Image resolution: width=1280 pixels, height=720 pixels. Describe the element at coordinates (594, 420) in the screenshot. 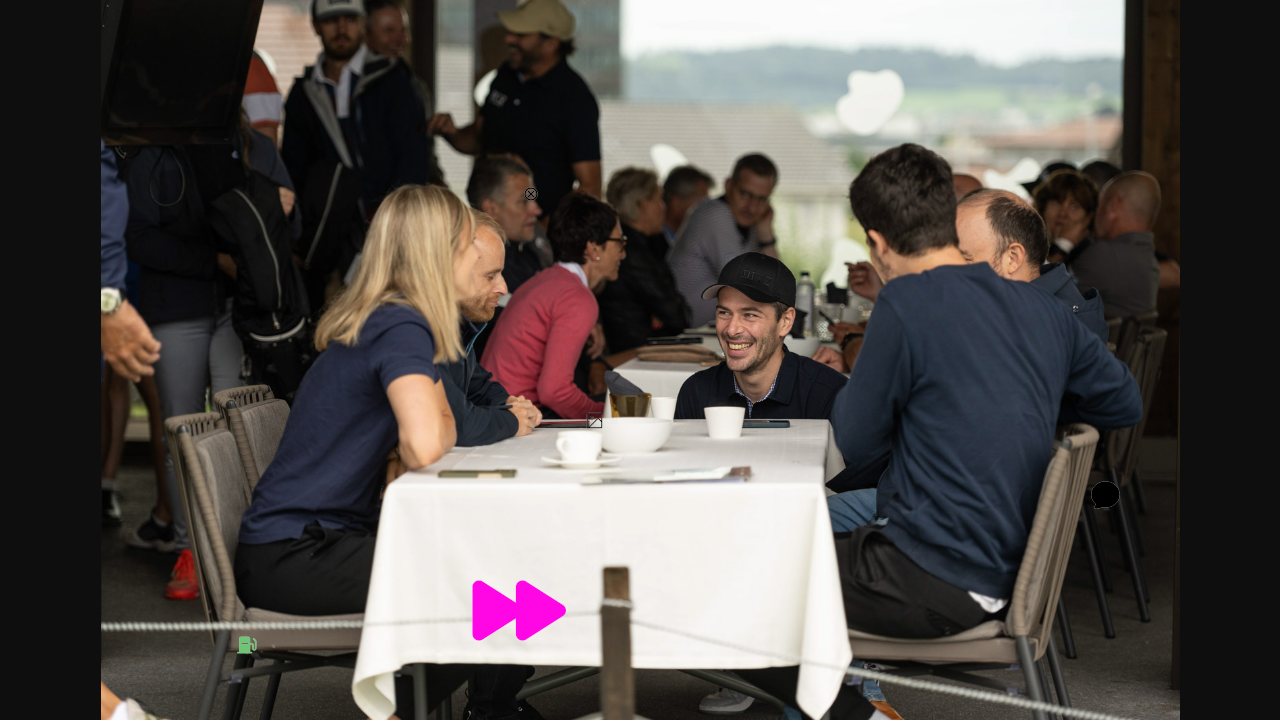

I see `view or open an image file` at that location.